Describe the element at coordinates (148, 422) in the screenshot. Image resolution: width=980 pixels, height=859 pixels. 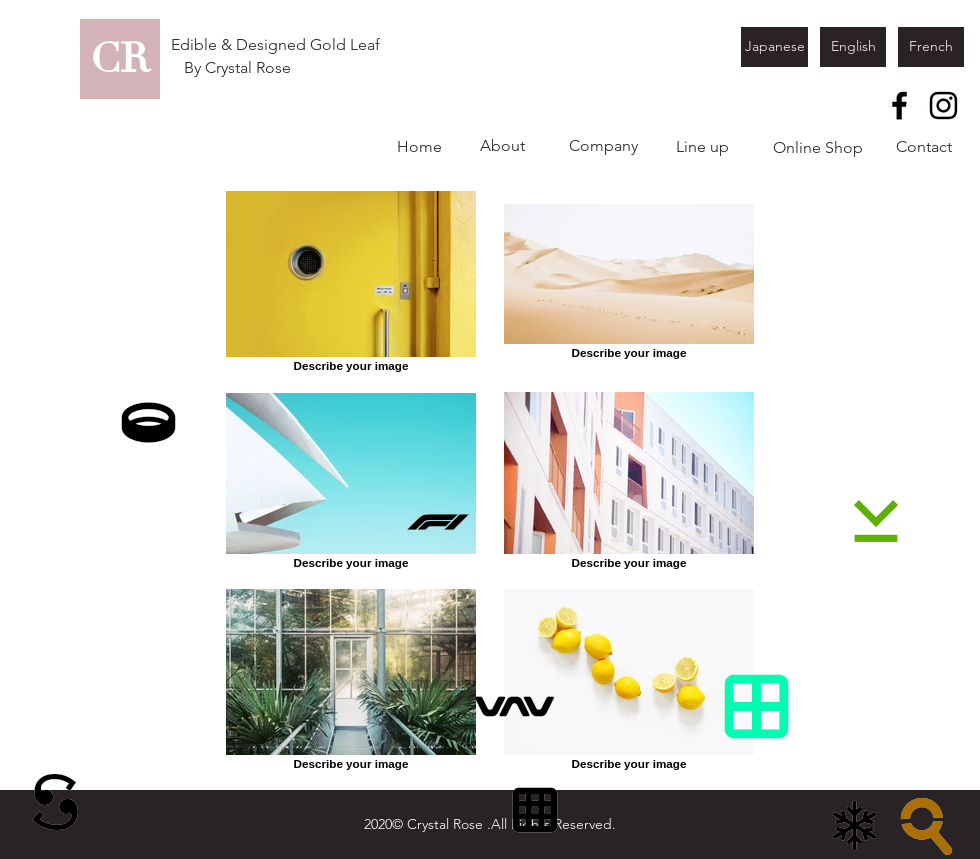
I see `indicates a ring or jewelry item` at that location.